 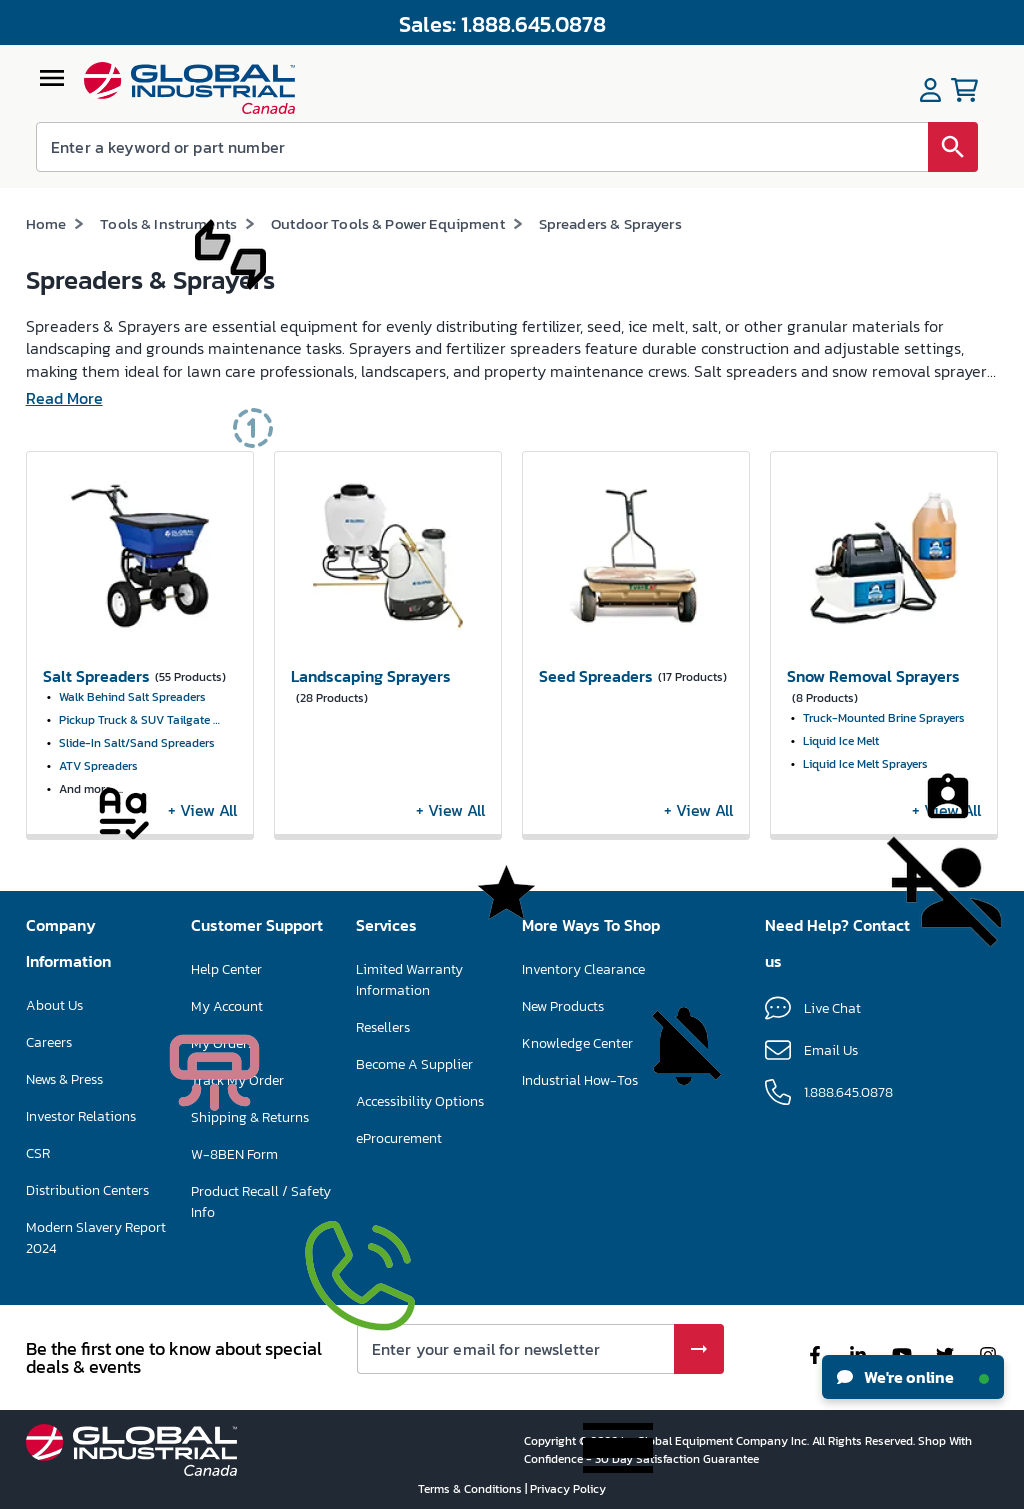 I want to click on indicates step one in a multi-step process, so click(x=253, y=428).